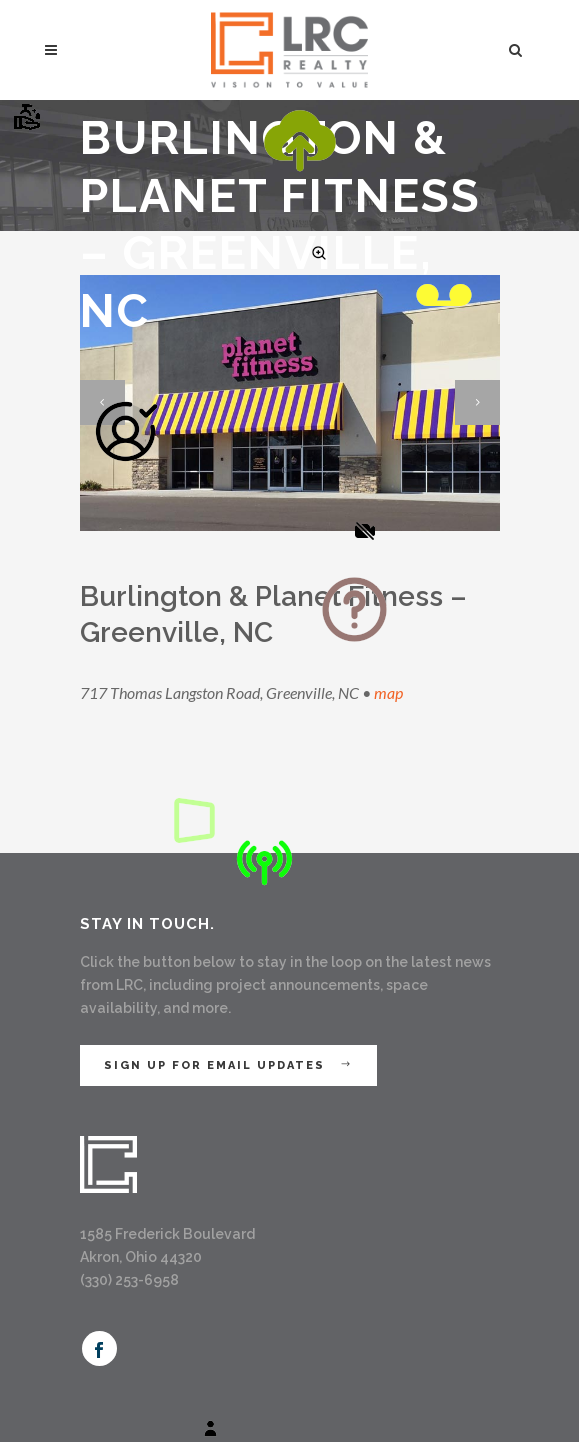  What do you see at coordinates (125, 431) in the screenshot?
I see `verified user profile` at bounding box center [125, 431].